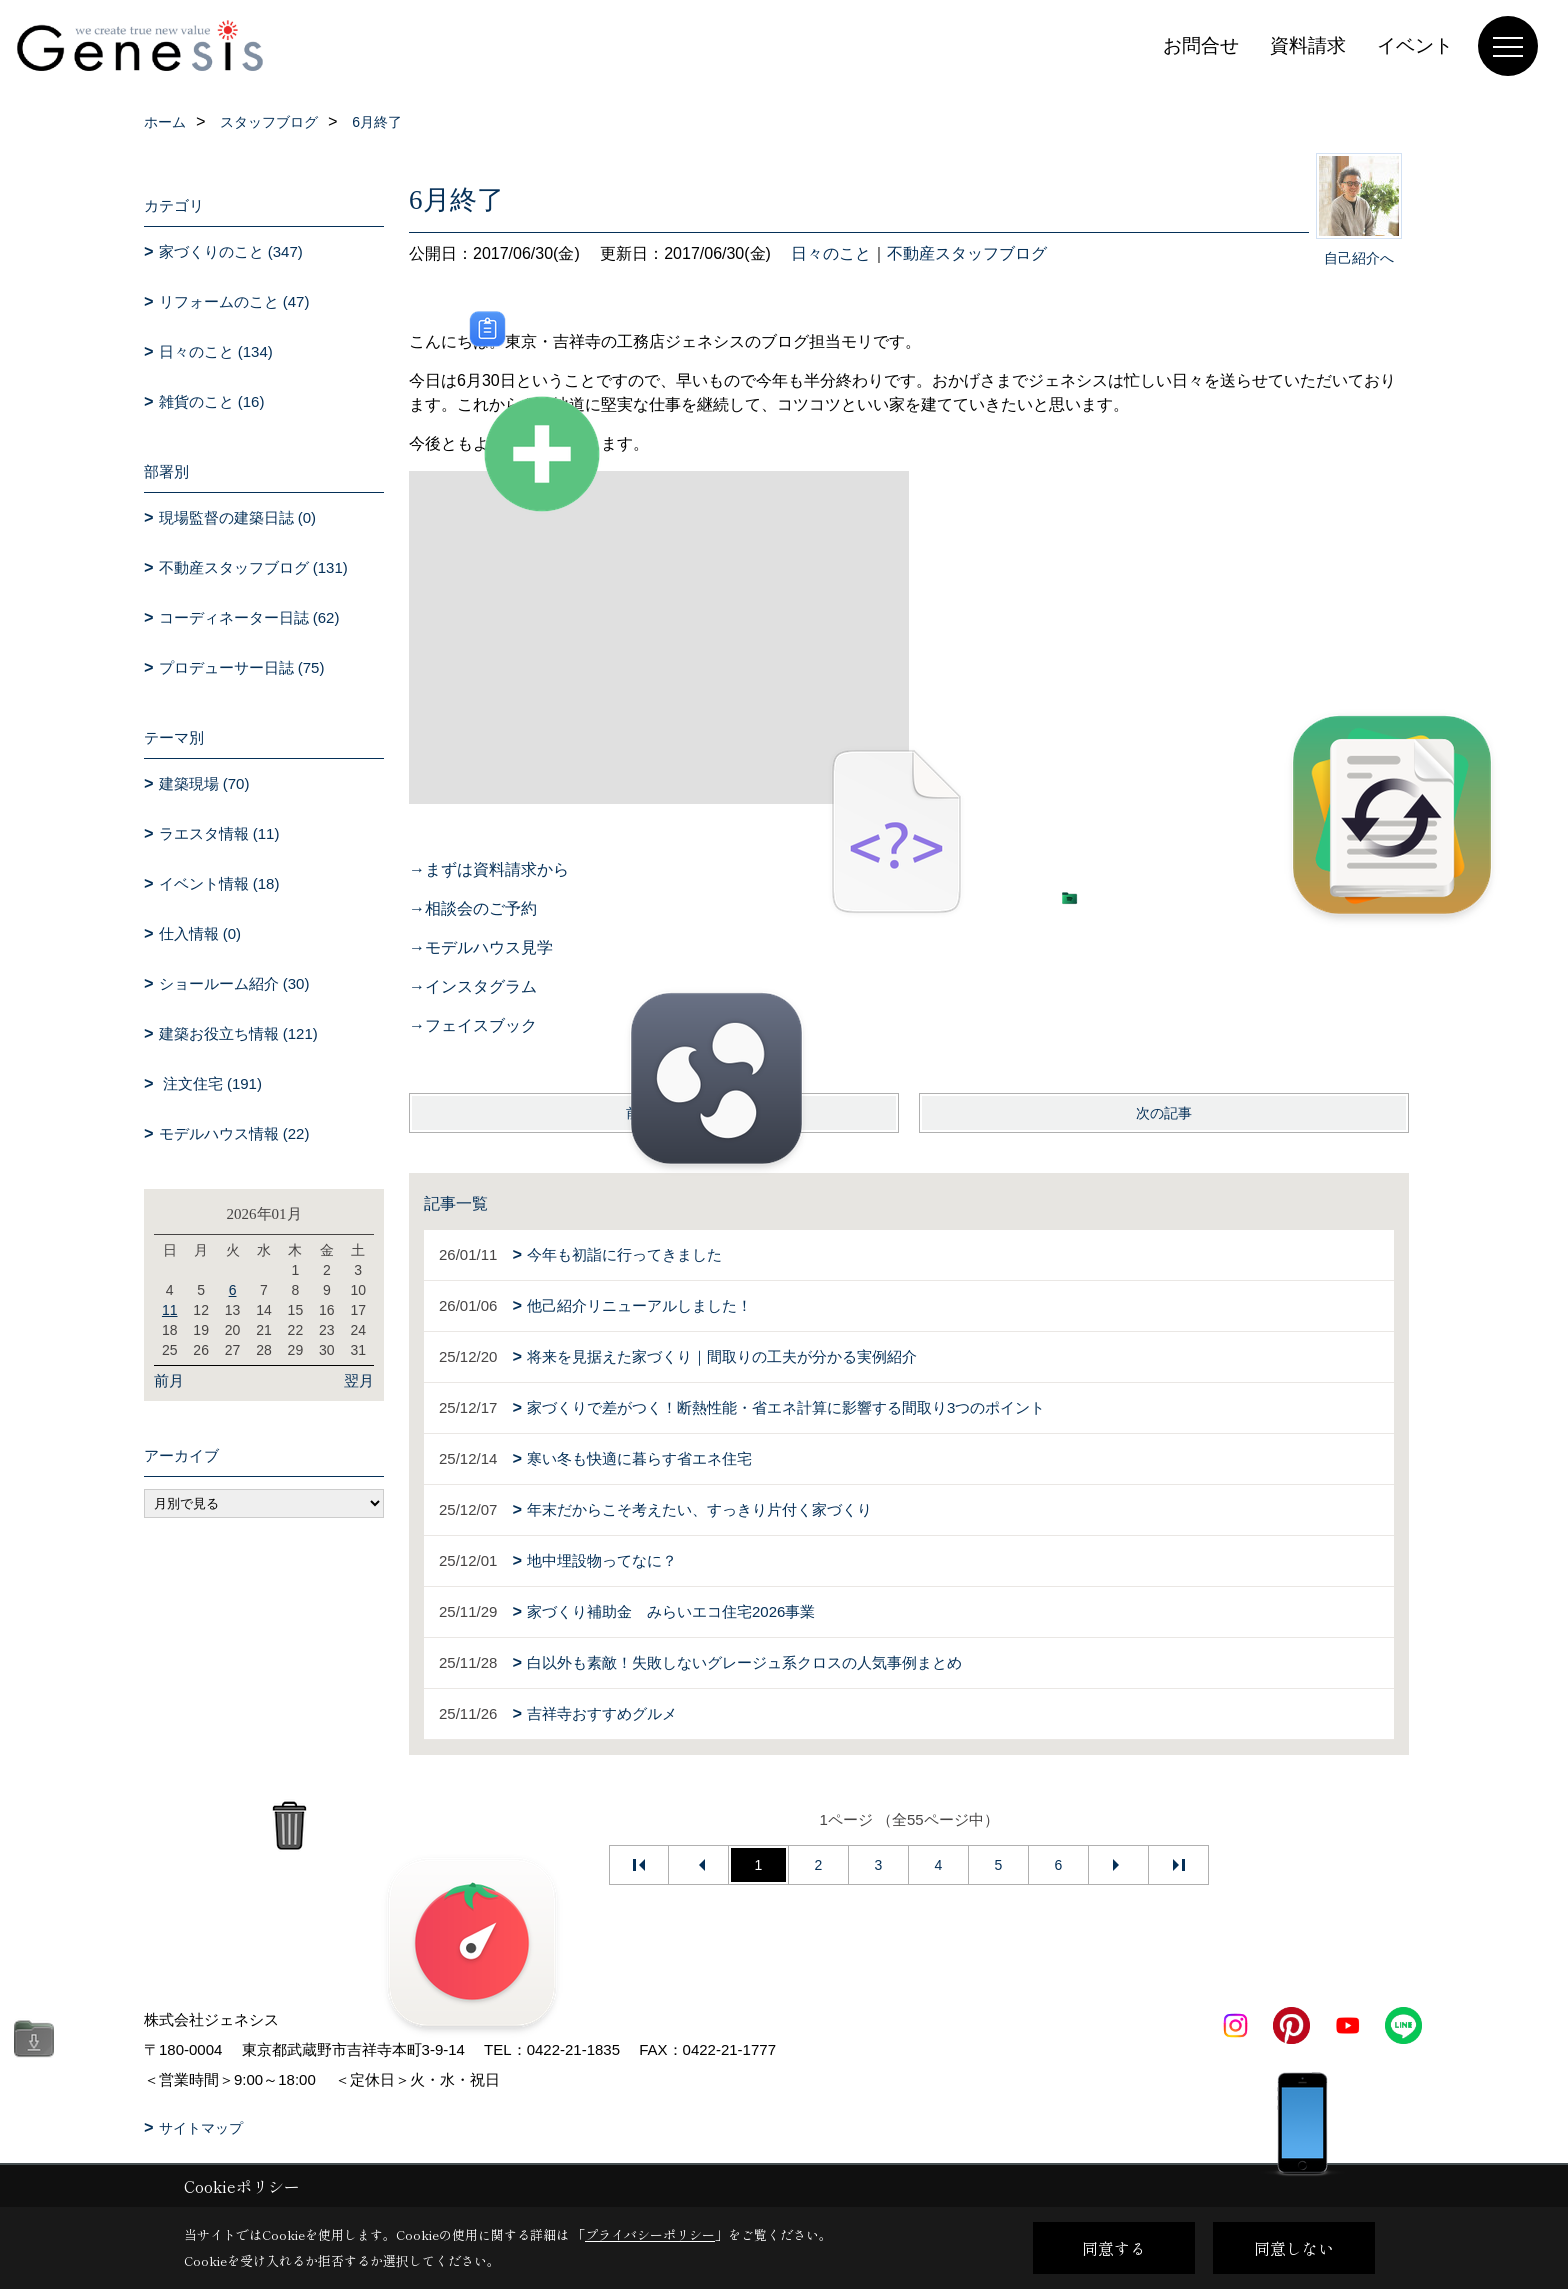  What do you see at coordinates (289, 1825) in the screenshot?
I see `view deleted emails in trash folder` at bounding box center [289, 1825].